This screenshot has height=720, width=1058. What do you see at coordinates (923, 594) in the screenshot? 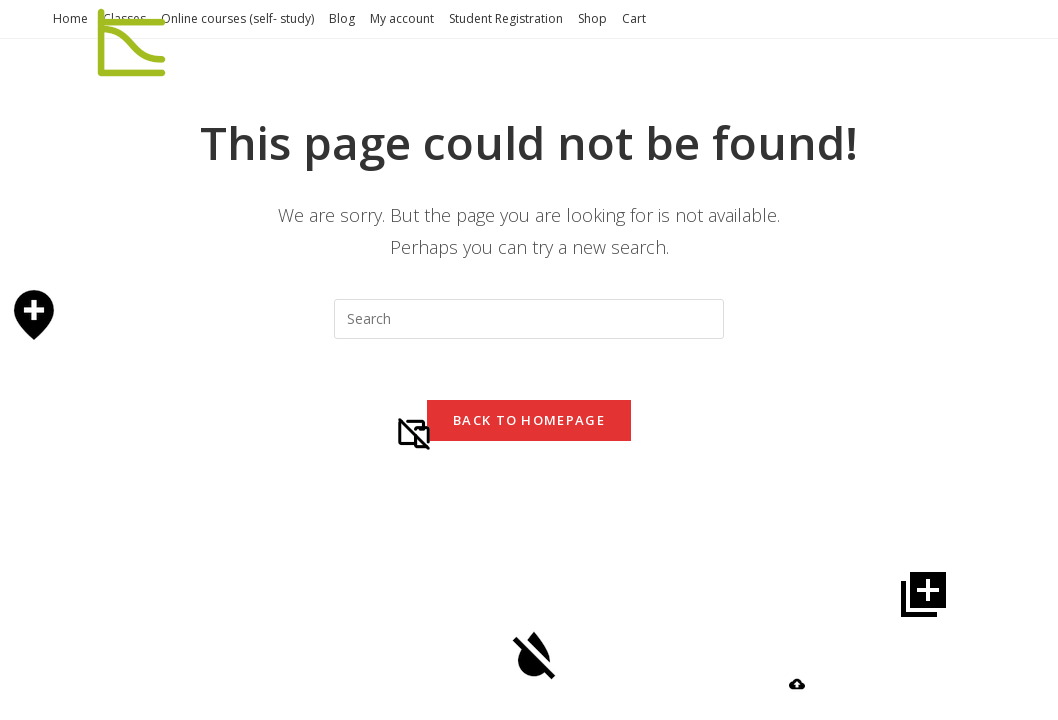
I see `add to queue` at bounding box center [923, 594].